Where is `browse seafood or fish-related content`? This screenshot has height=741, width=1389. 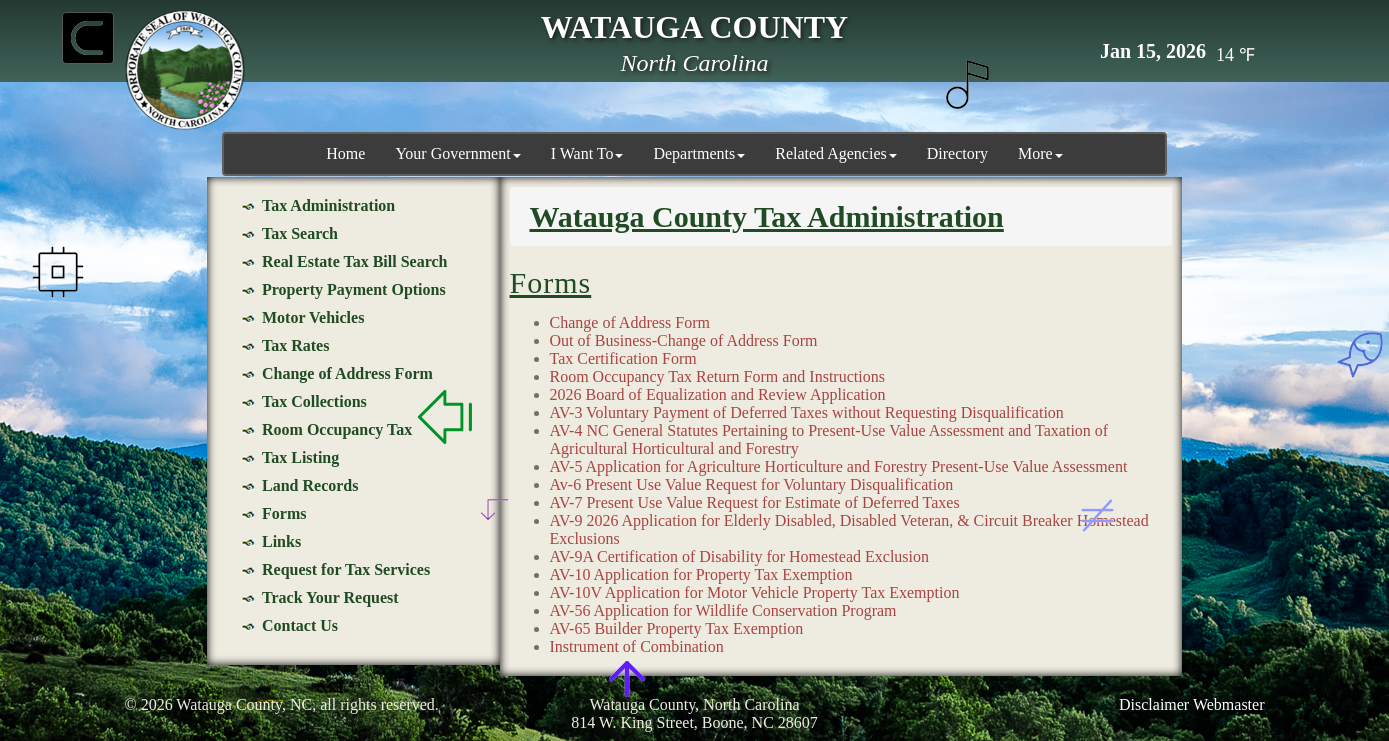 browse seafood or fish-related content is located at coordinates (1362, 352).